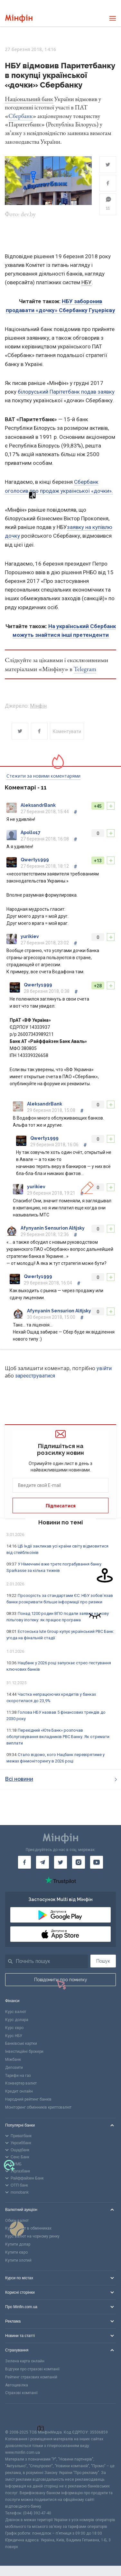 Image resolution: width=121 pixels, height=2576 pixels. Describe the element at coordinates (105, 1575) in the screenshot. I see `mark a location on the map` at that location.